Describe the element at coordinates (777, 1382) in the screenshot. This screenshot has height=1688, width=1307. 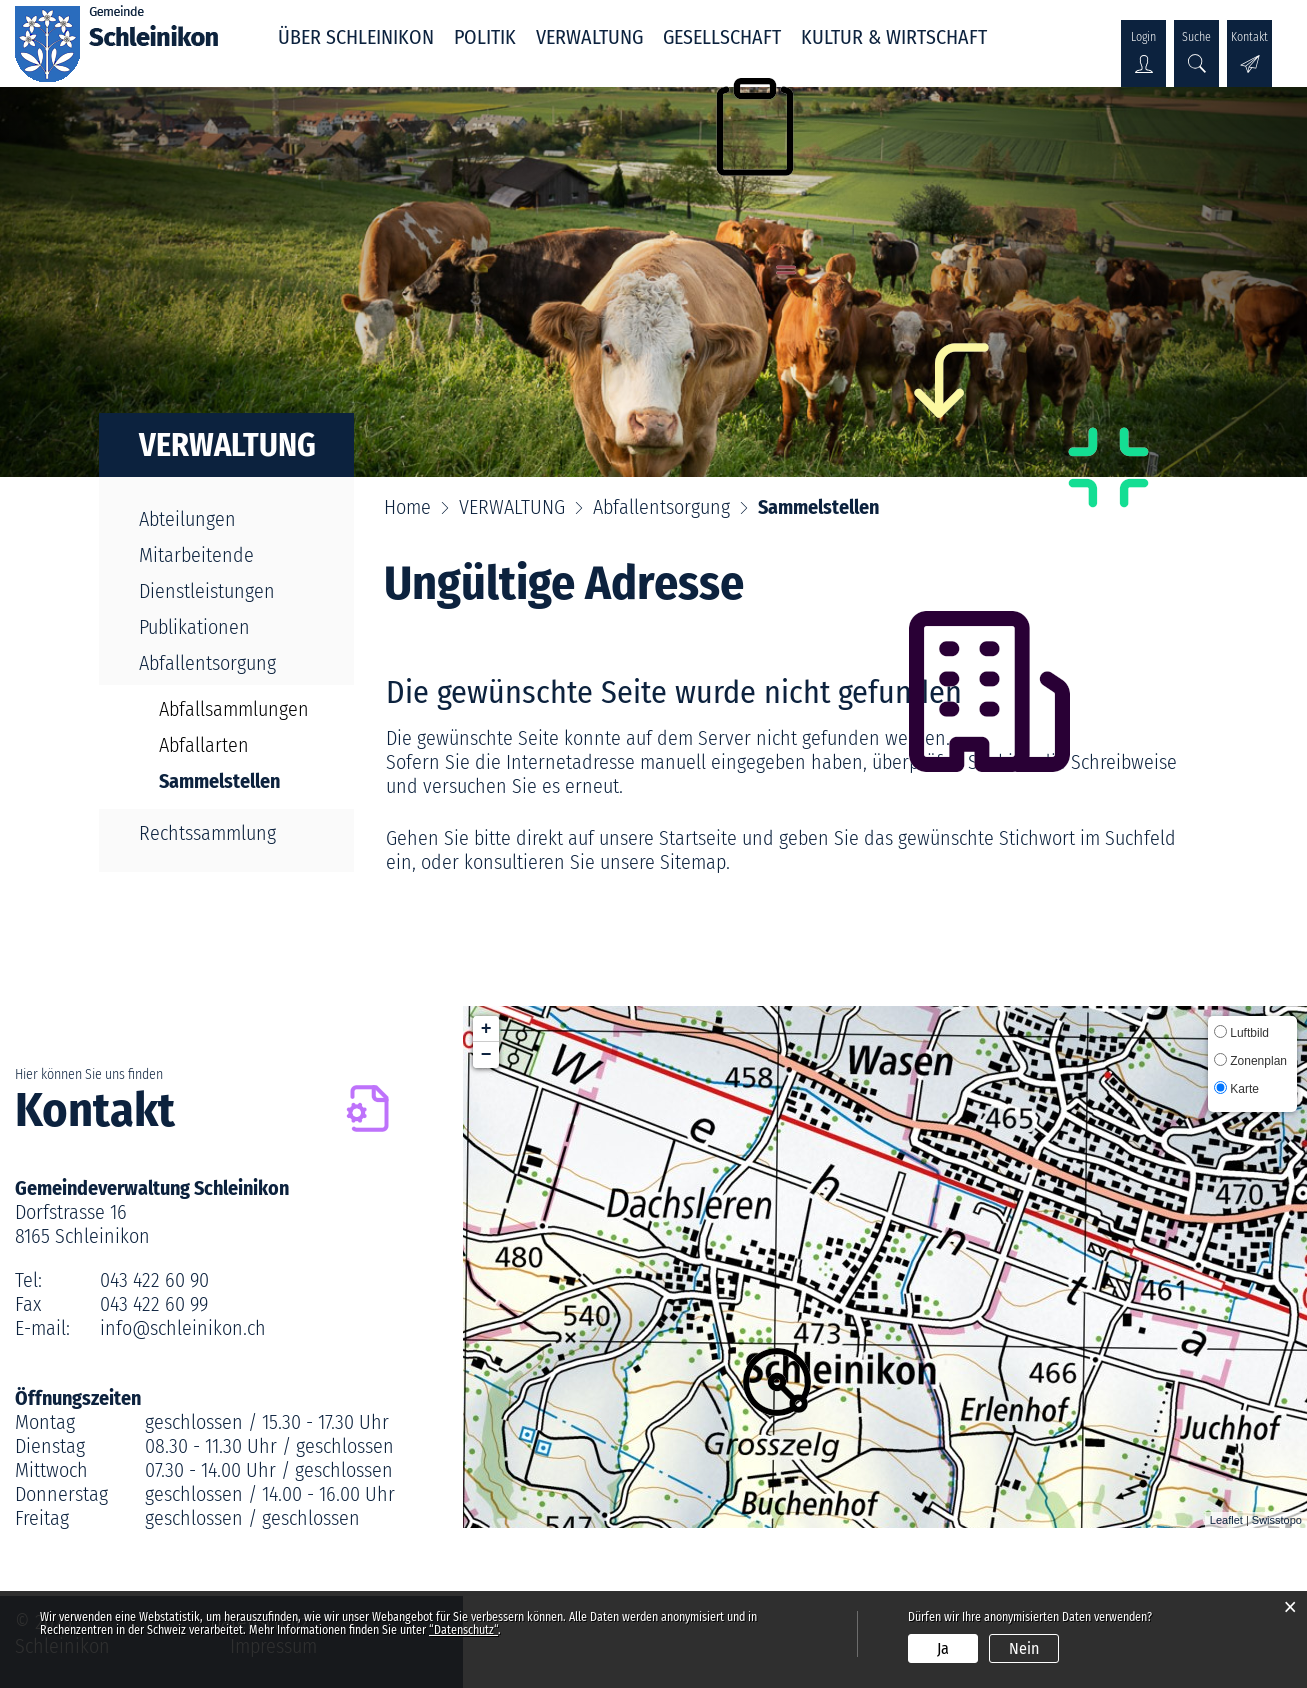
I see `adjust search radius or distance` at that location.